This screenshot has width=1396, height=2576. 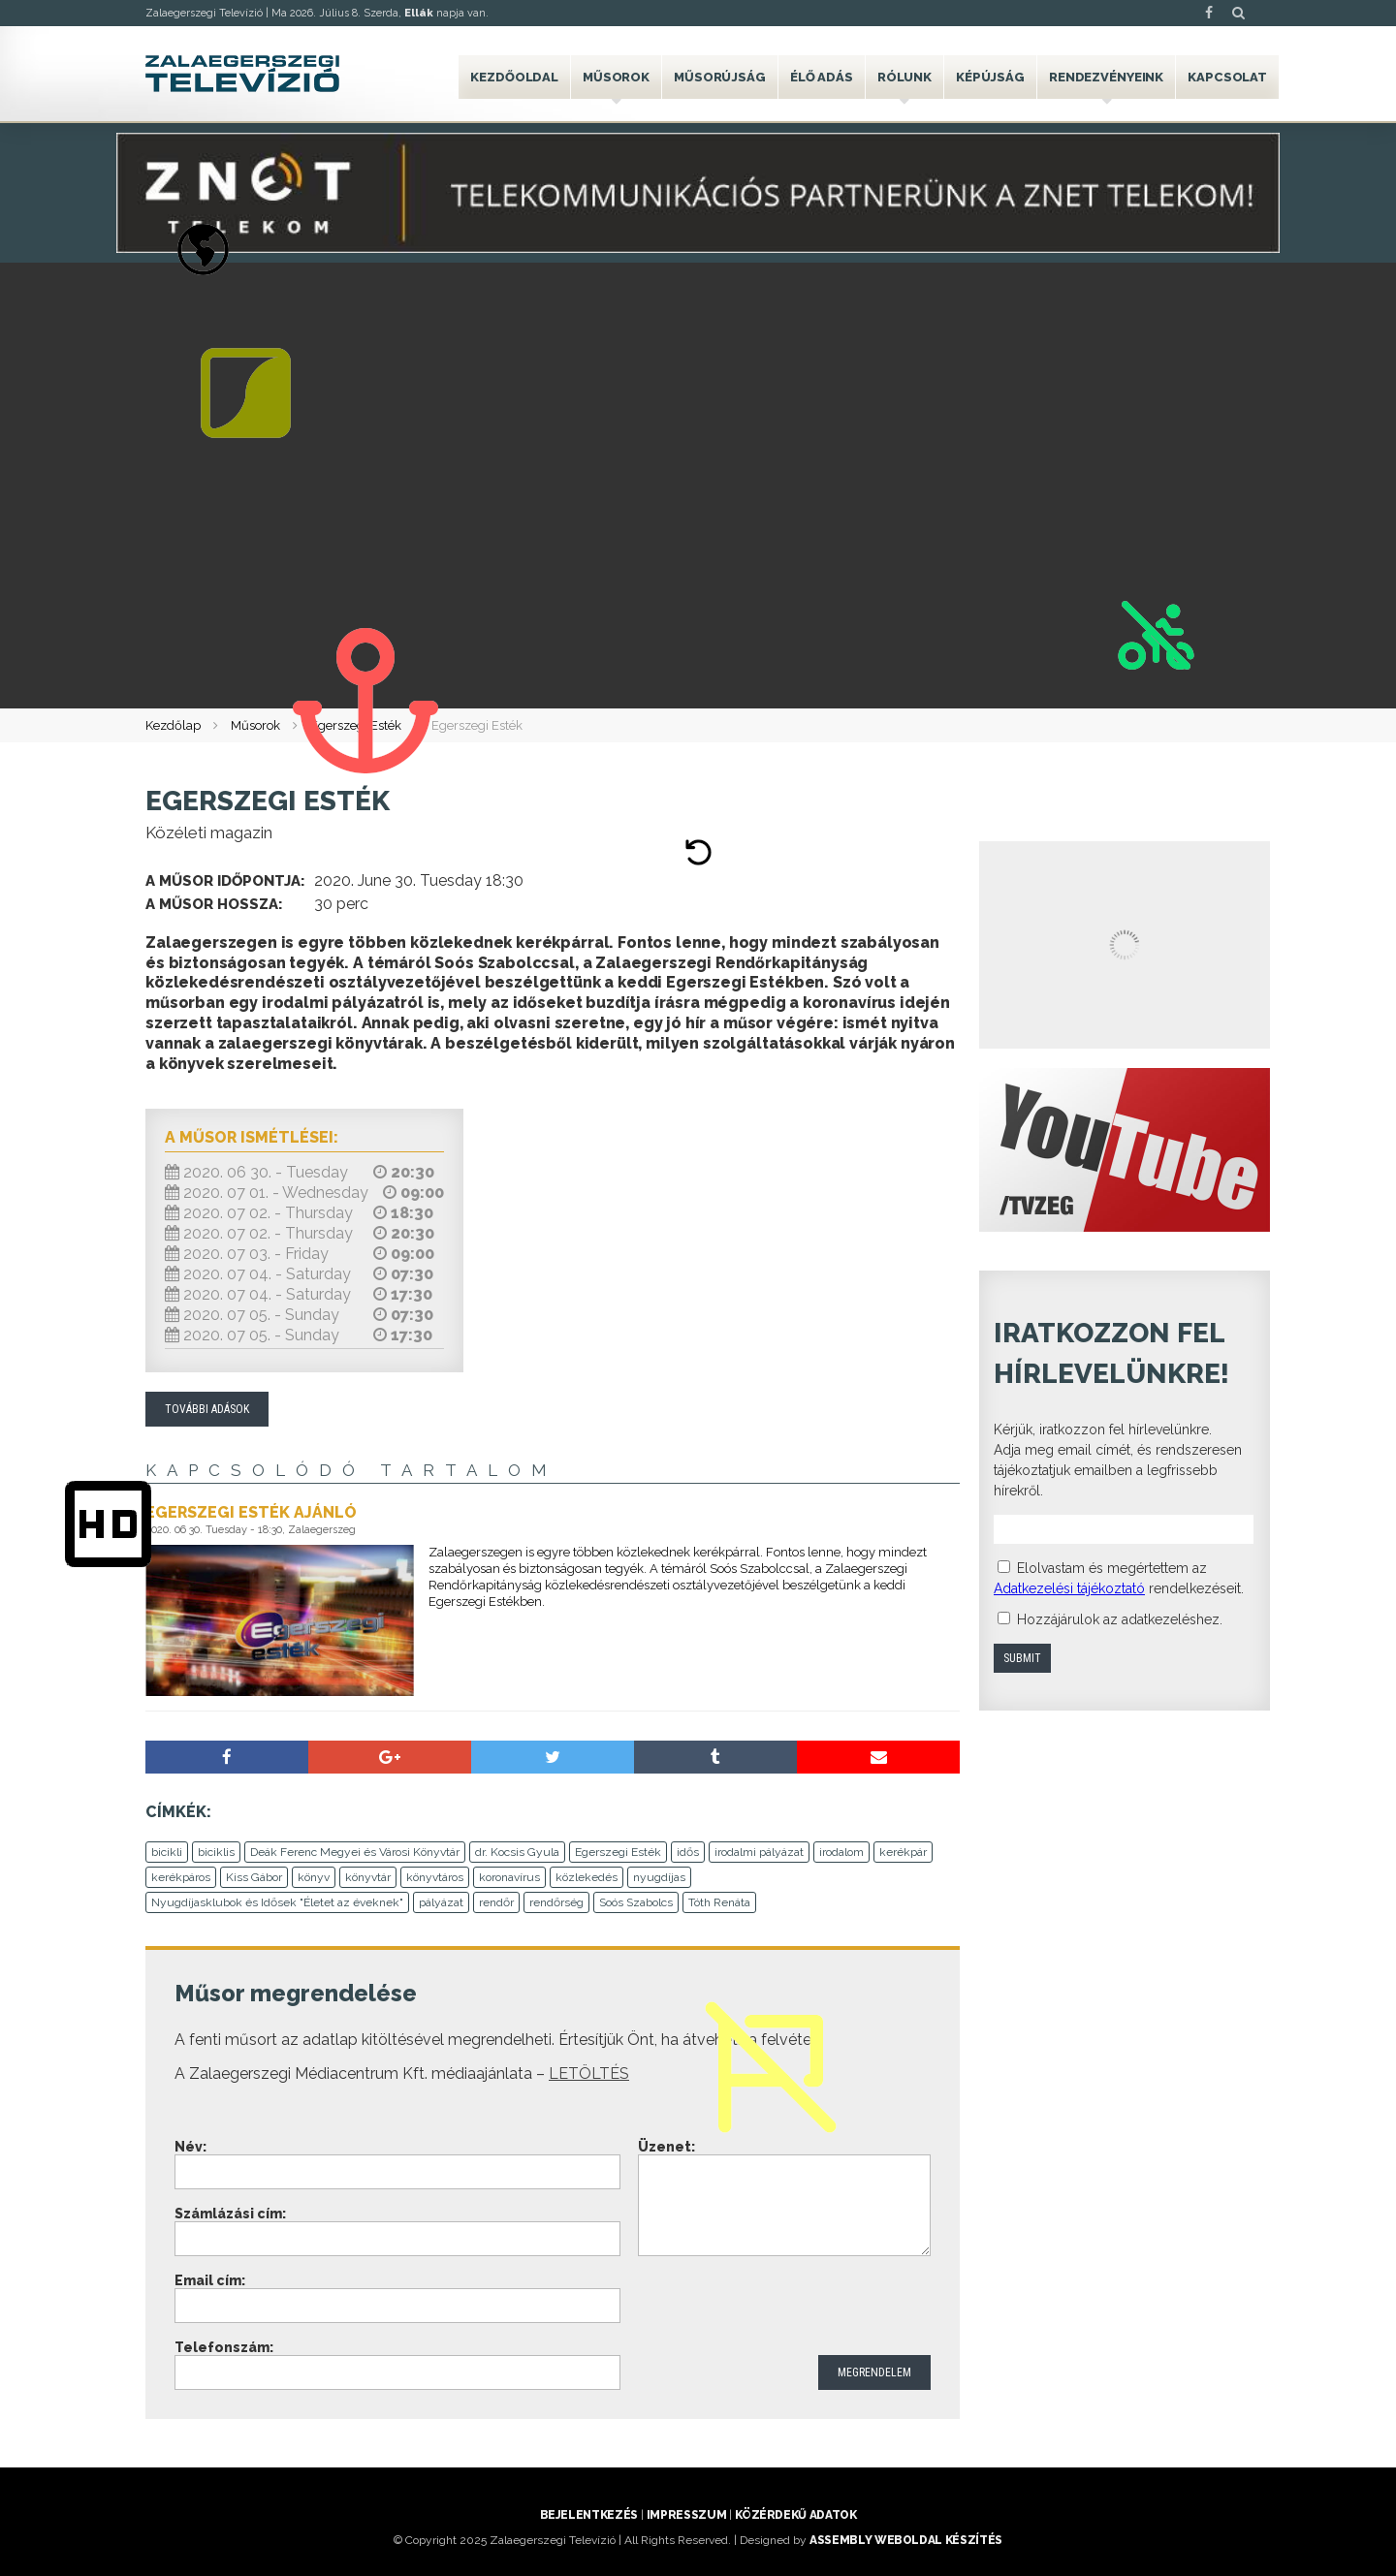 What do you see at coordinates (365, 701) in the screenshot?
I see `anchor element to a fixed position` at bounding box center [365, 701].